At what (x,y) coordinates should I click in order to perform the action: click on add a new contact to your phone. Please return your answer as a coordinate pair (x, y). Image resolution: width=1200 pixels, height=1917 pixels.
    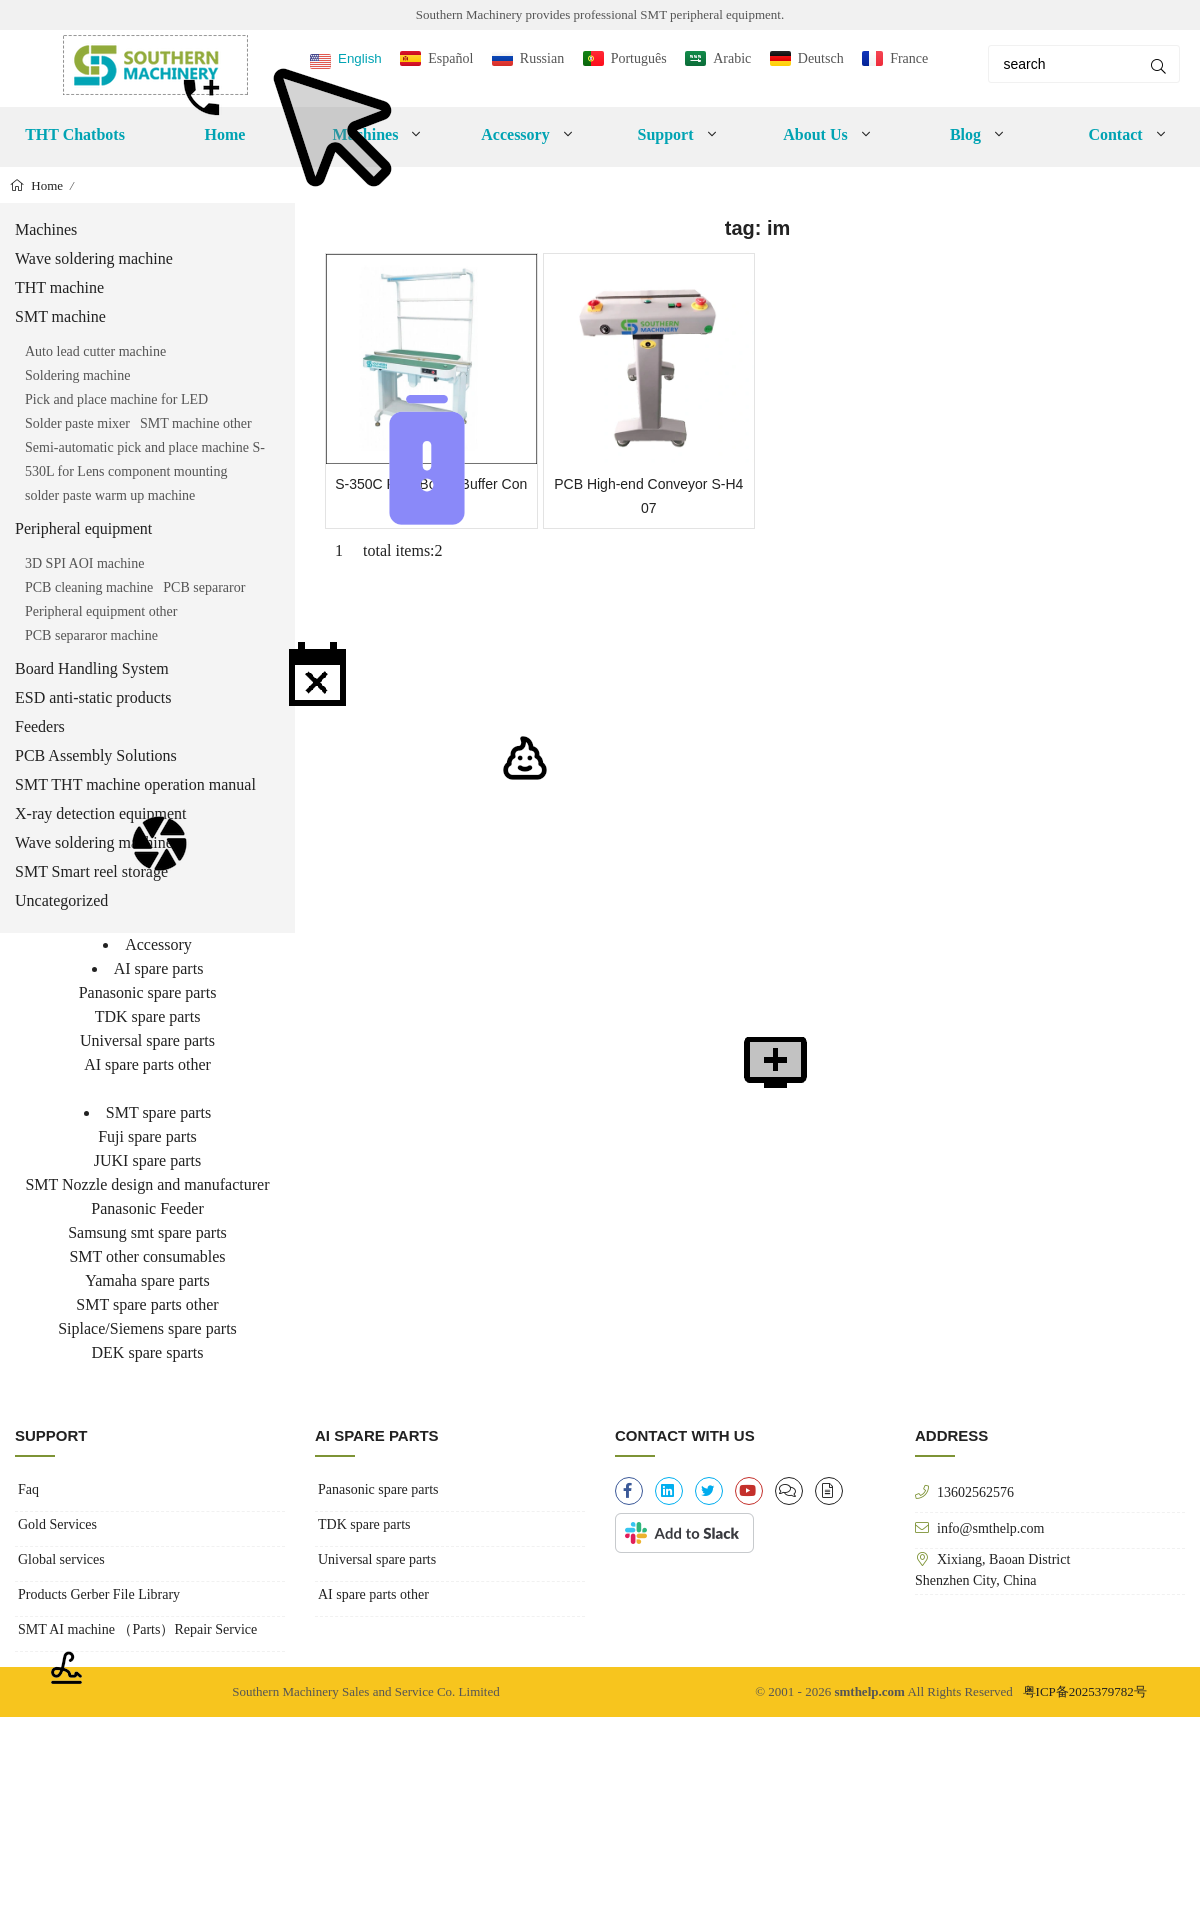
    Looking at the image, I should click on (201, 97).